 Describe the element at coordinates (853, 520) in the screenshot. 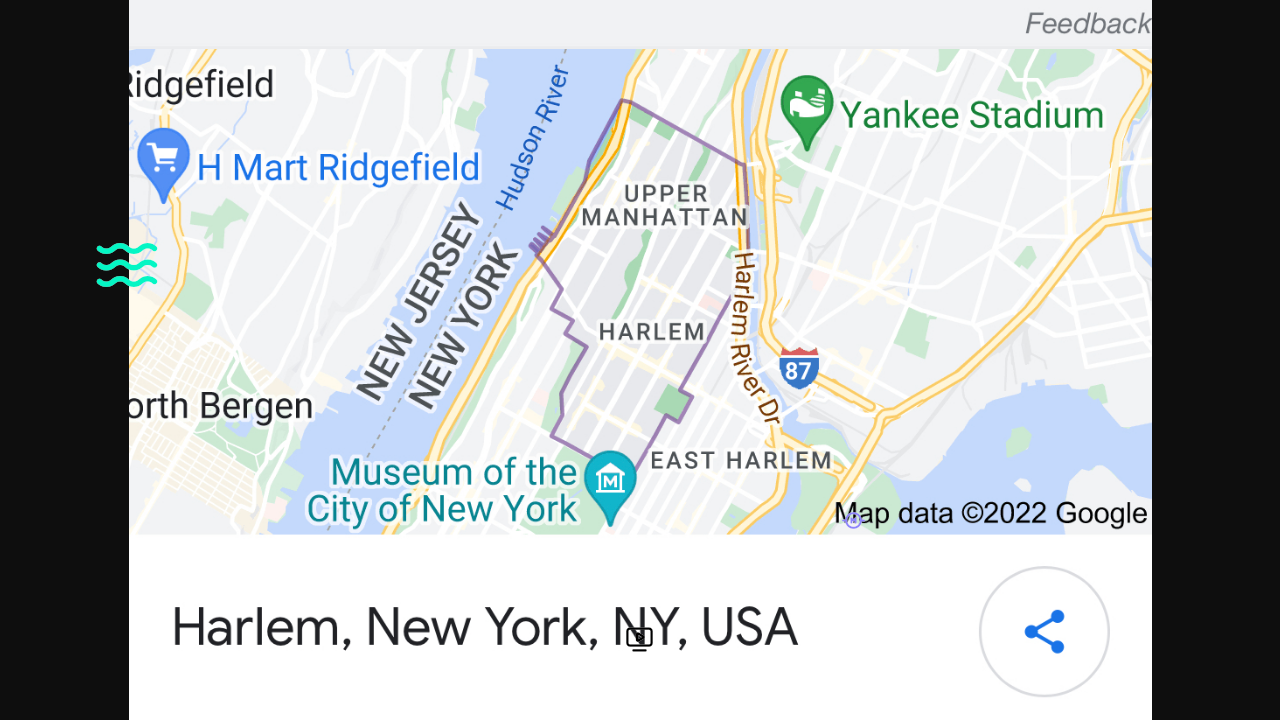

I see `represents a motor component in a circuit diagram` at that location.